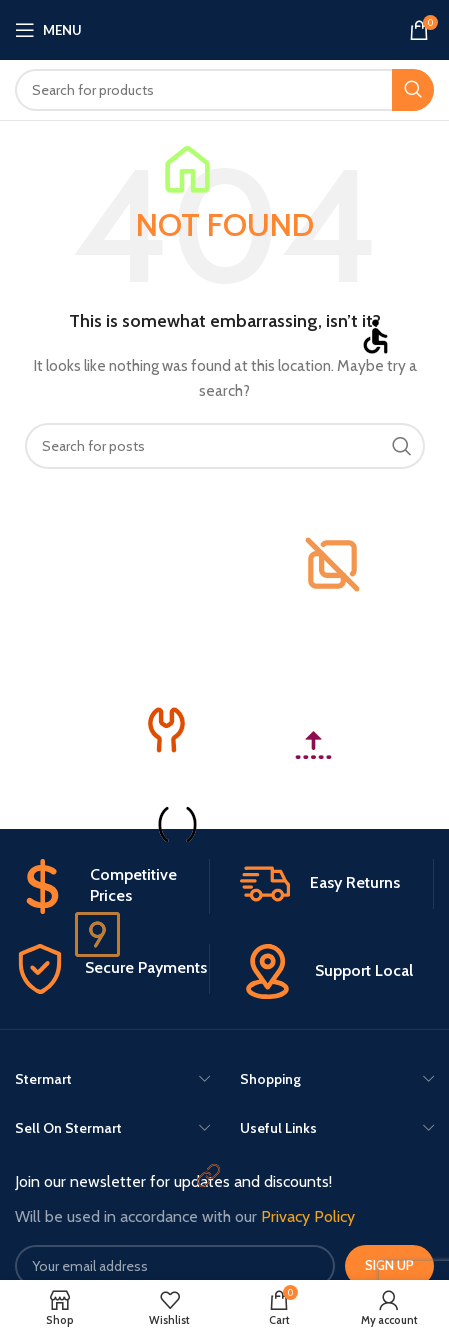  I want to click on access settings or configuration options, so click(166, 729).